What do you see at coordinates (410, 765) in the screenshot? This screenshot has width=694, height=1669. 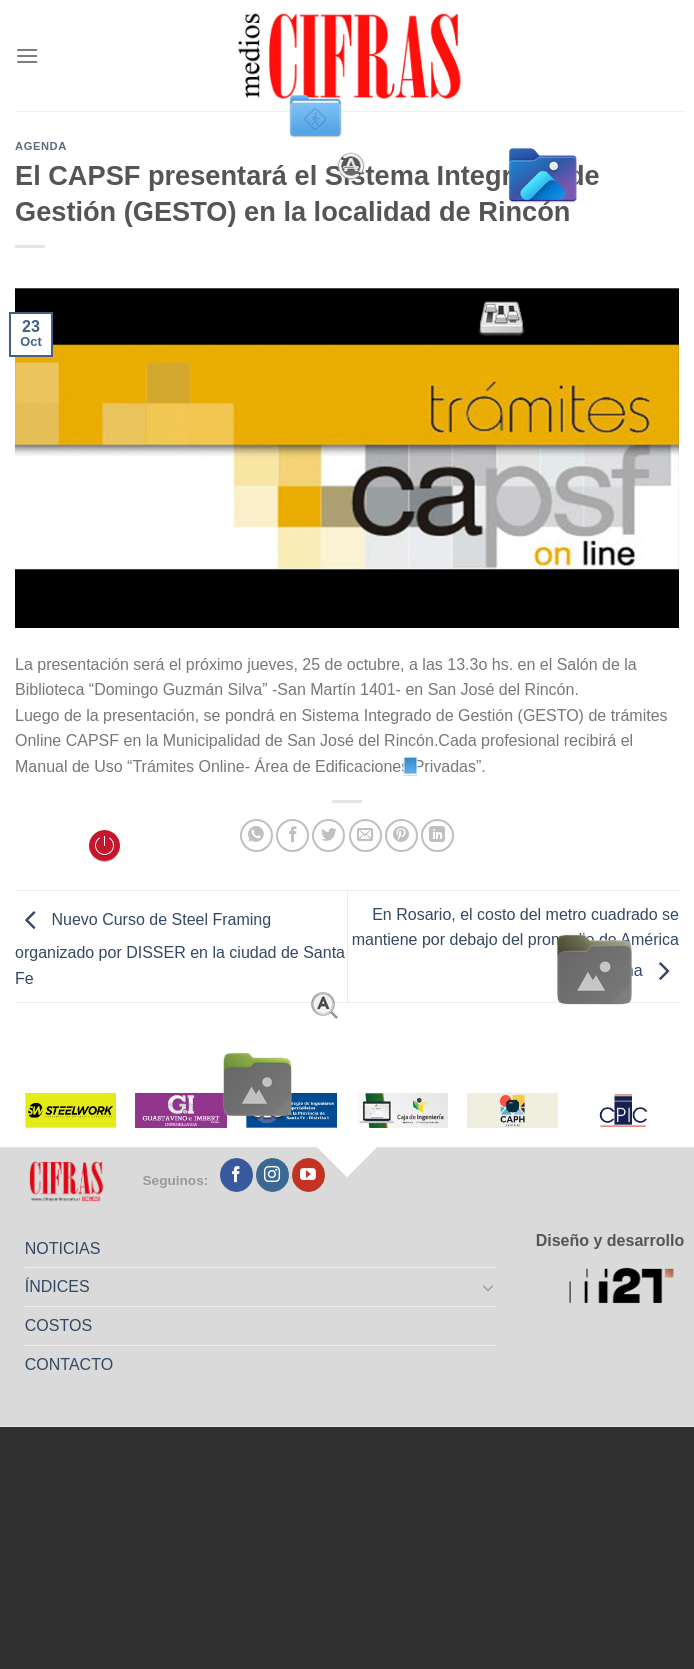 I see `iPad Air 2 device with cellular connectivity` at bounding box center [410, 765].